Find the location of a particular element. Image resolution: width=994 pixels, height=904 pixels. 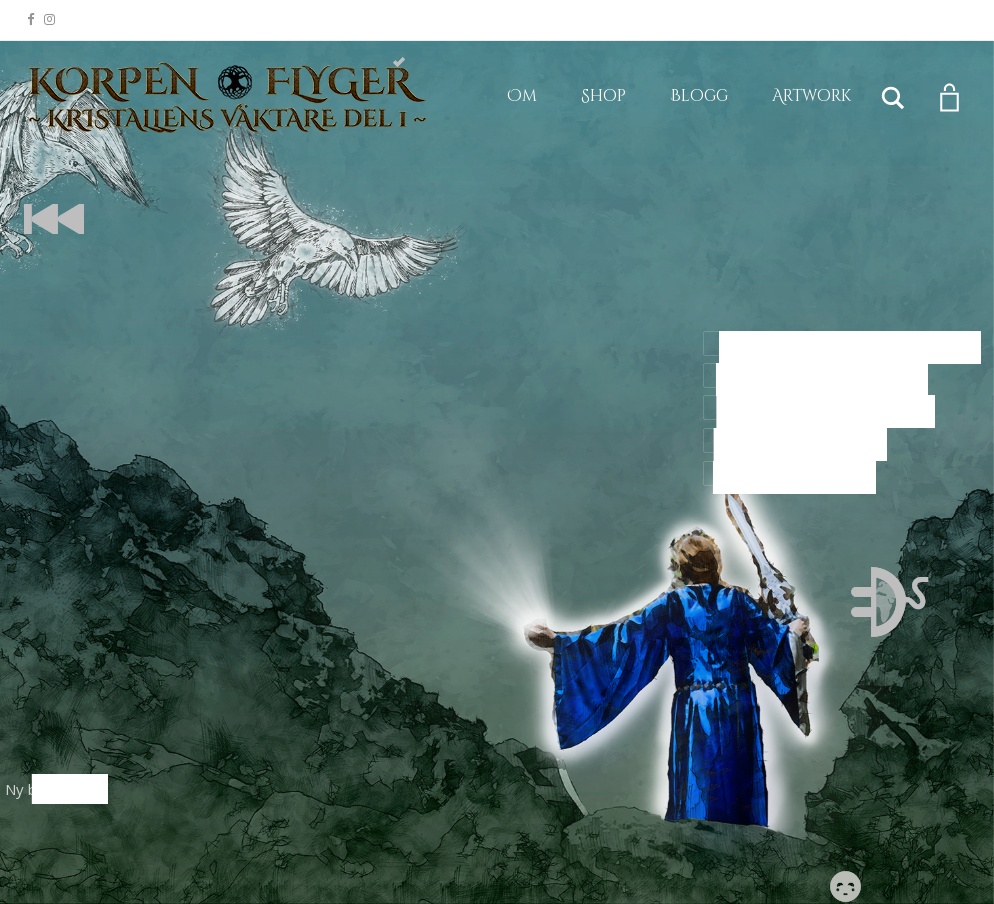

indicates embarrassment or awkwardness in a reaction is located at coordinates (845, 886).